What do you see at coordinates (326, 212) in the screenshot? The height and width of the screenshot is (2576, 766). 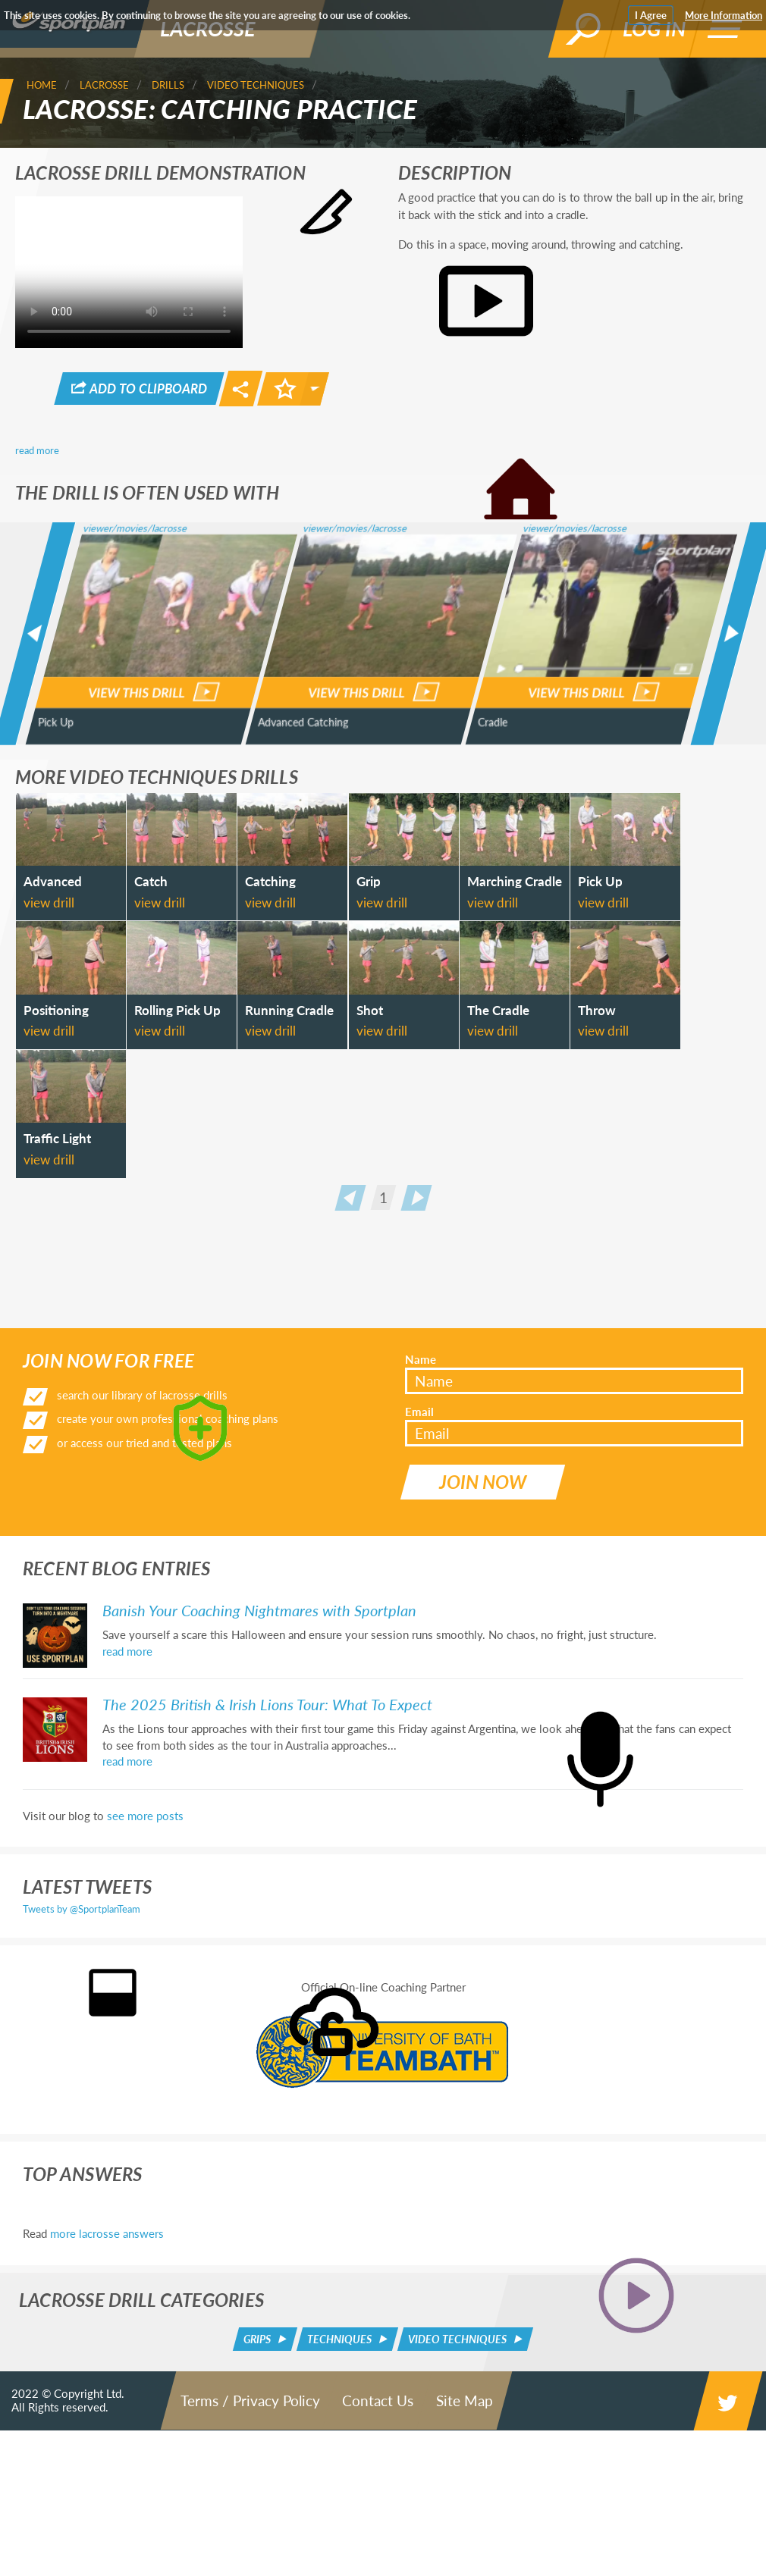 I see `slice or cut selected content` at bounding box center [326, 212].